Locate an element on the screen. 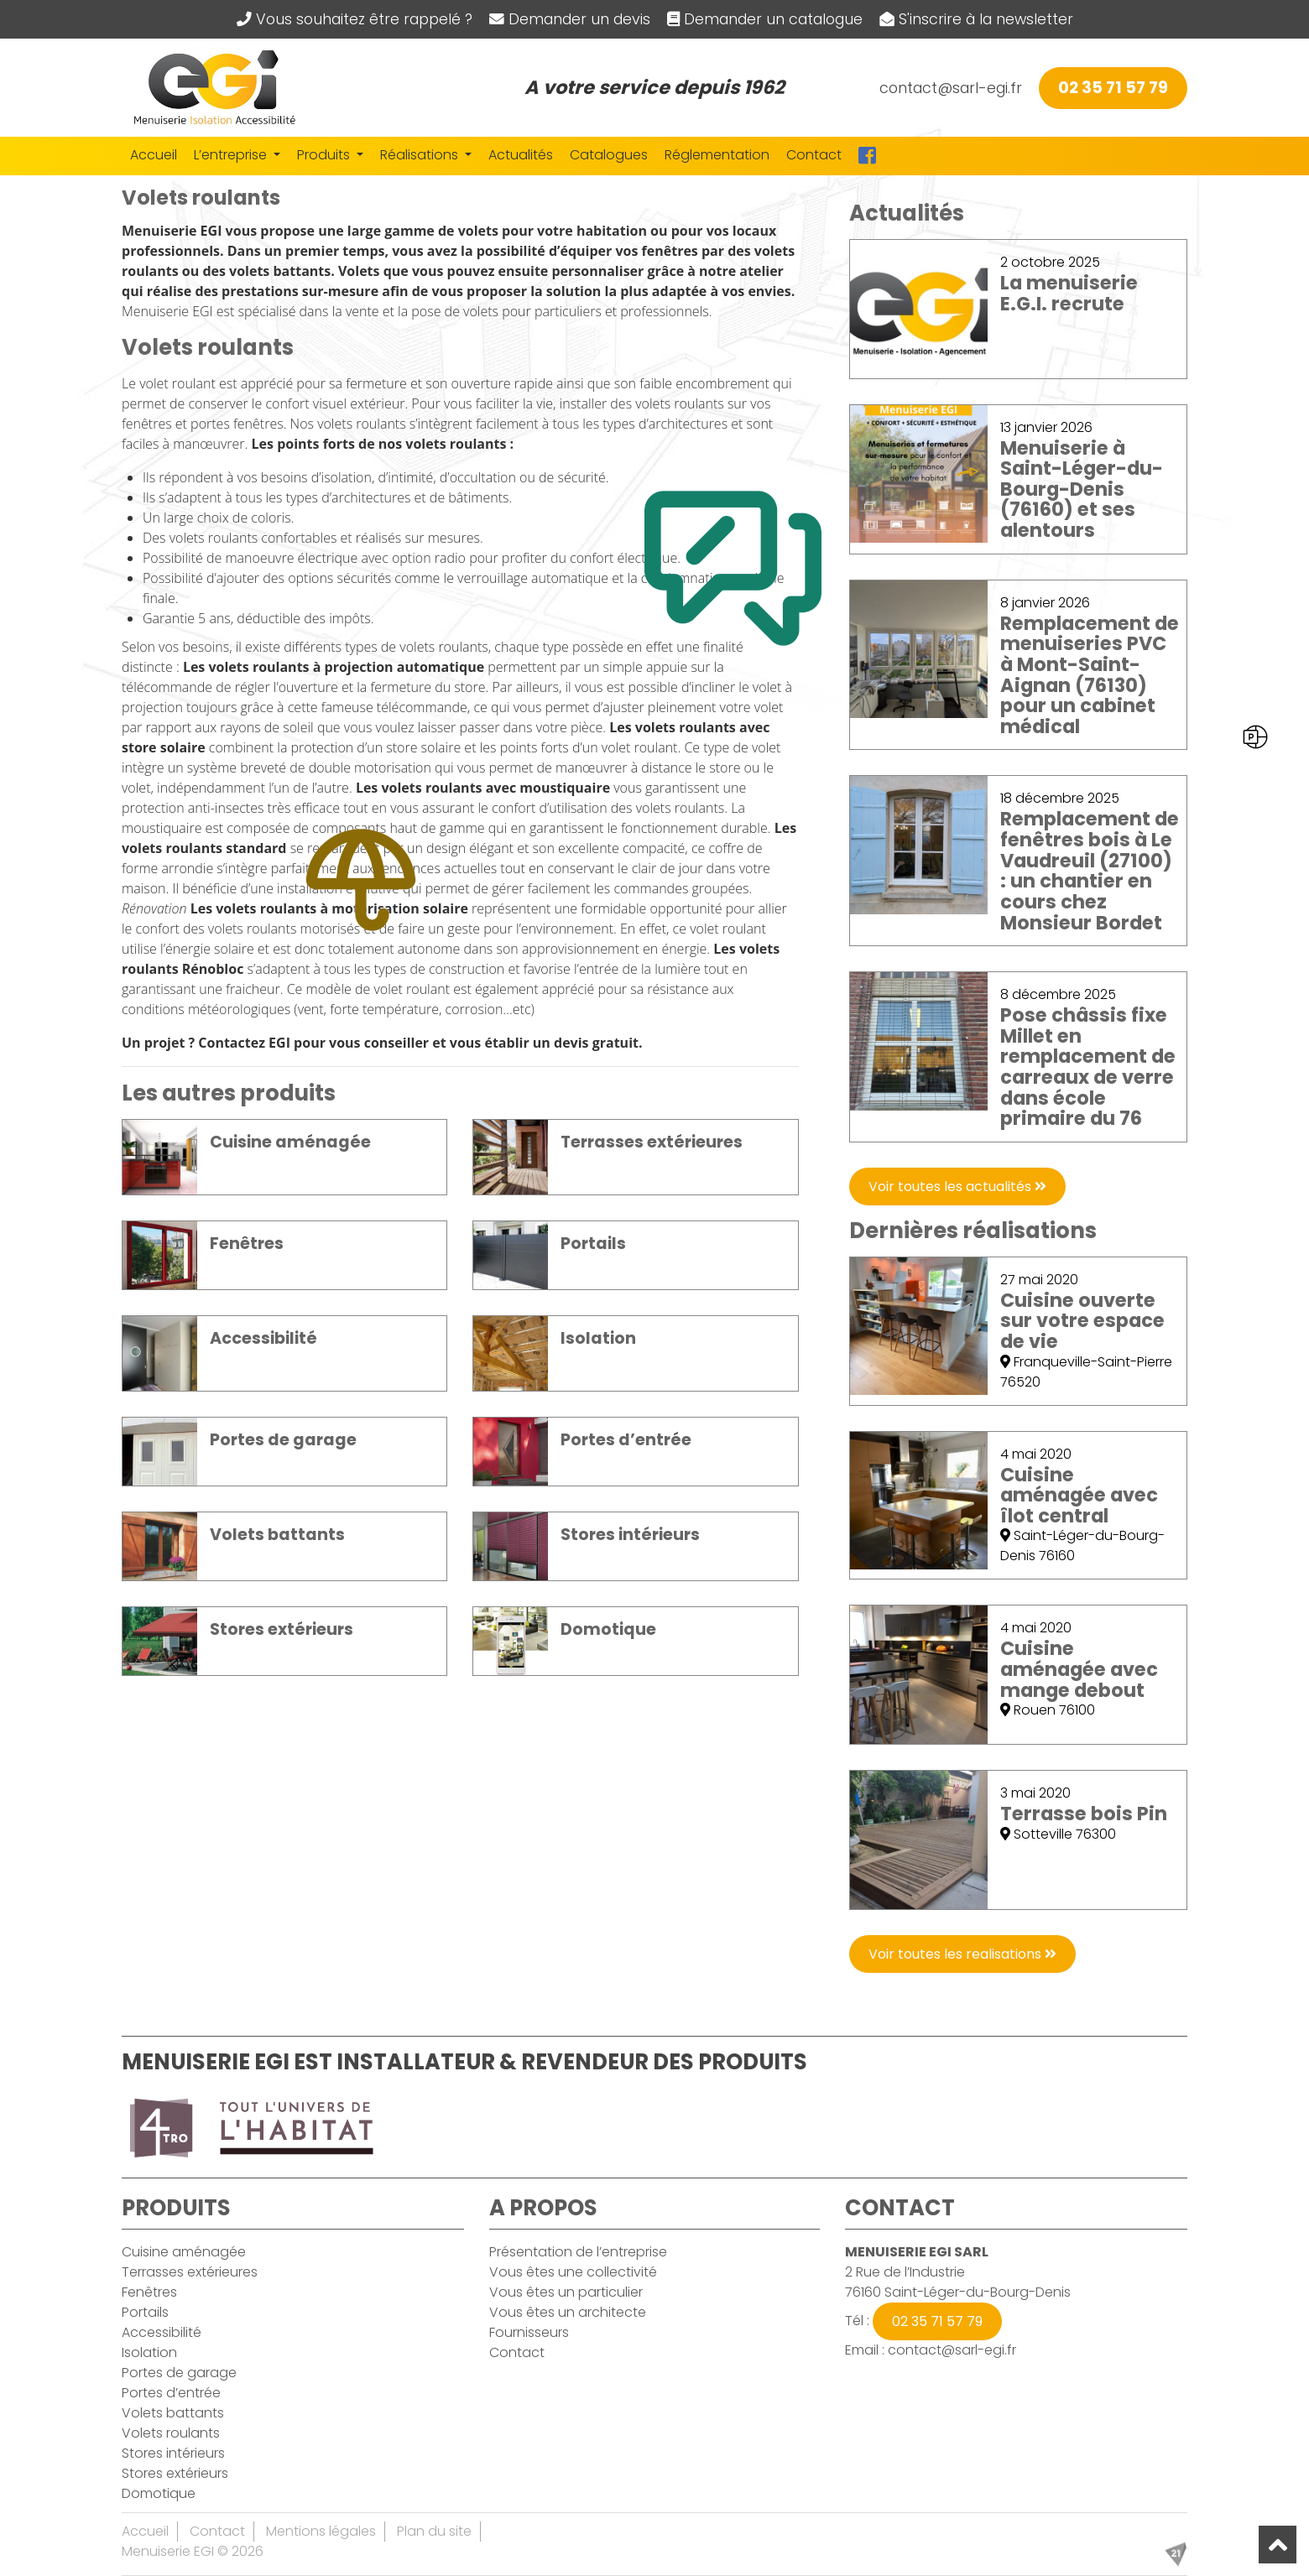 This screenshot has width=1309, height=2576. indicates a duplicate discussion thread is located at coordinates (733, 568).